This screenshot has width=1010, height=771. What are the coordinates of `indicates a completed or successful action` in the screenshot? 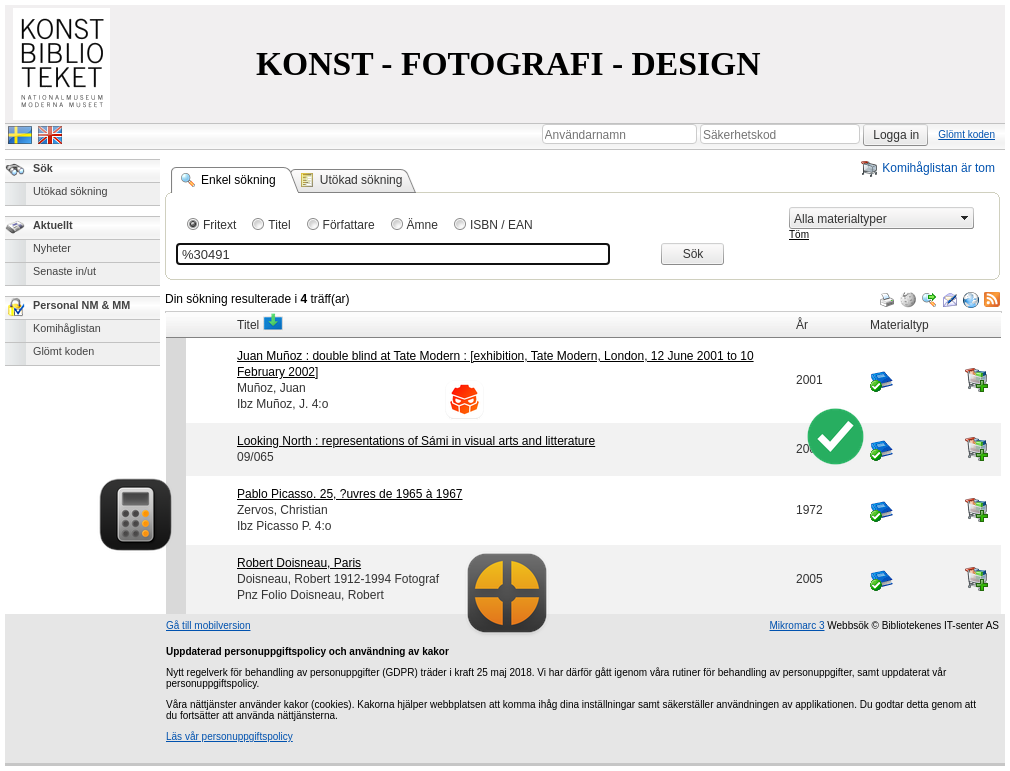 It's located at (835, 436).